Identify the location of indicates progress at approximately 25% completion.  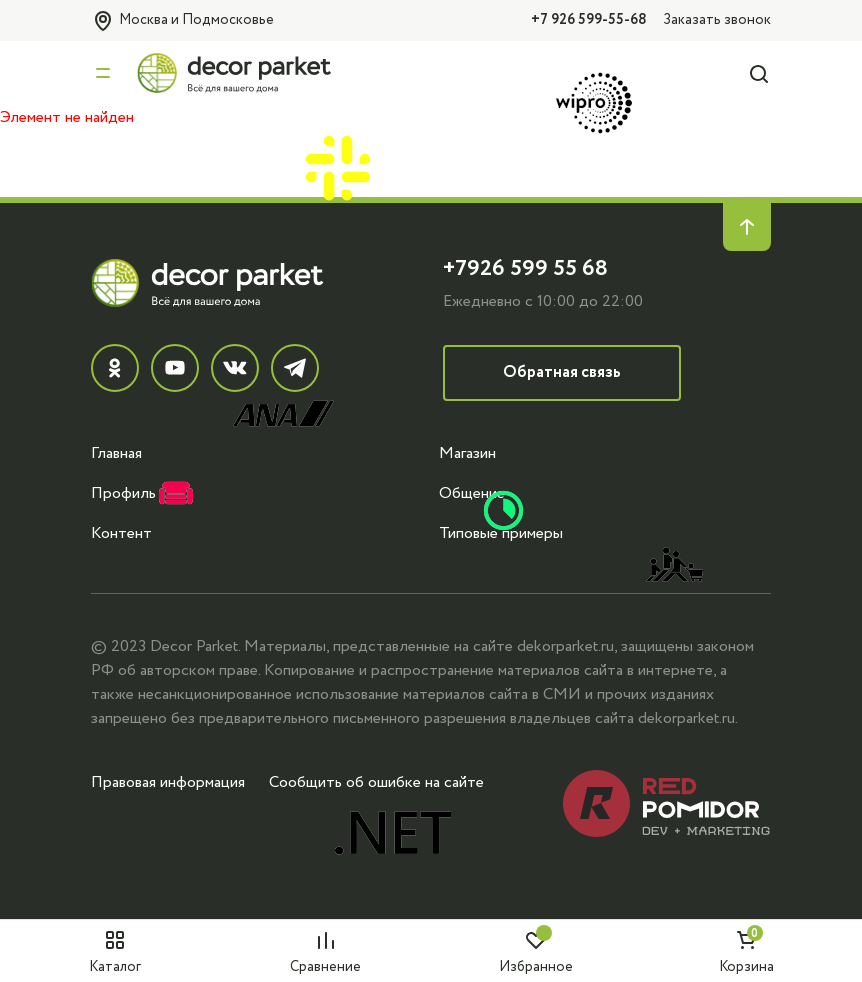
(503, 510).